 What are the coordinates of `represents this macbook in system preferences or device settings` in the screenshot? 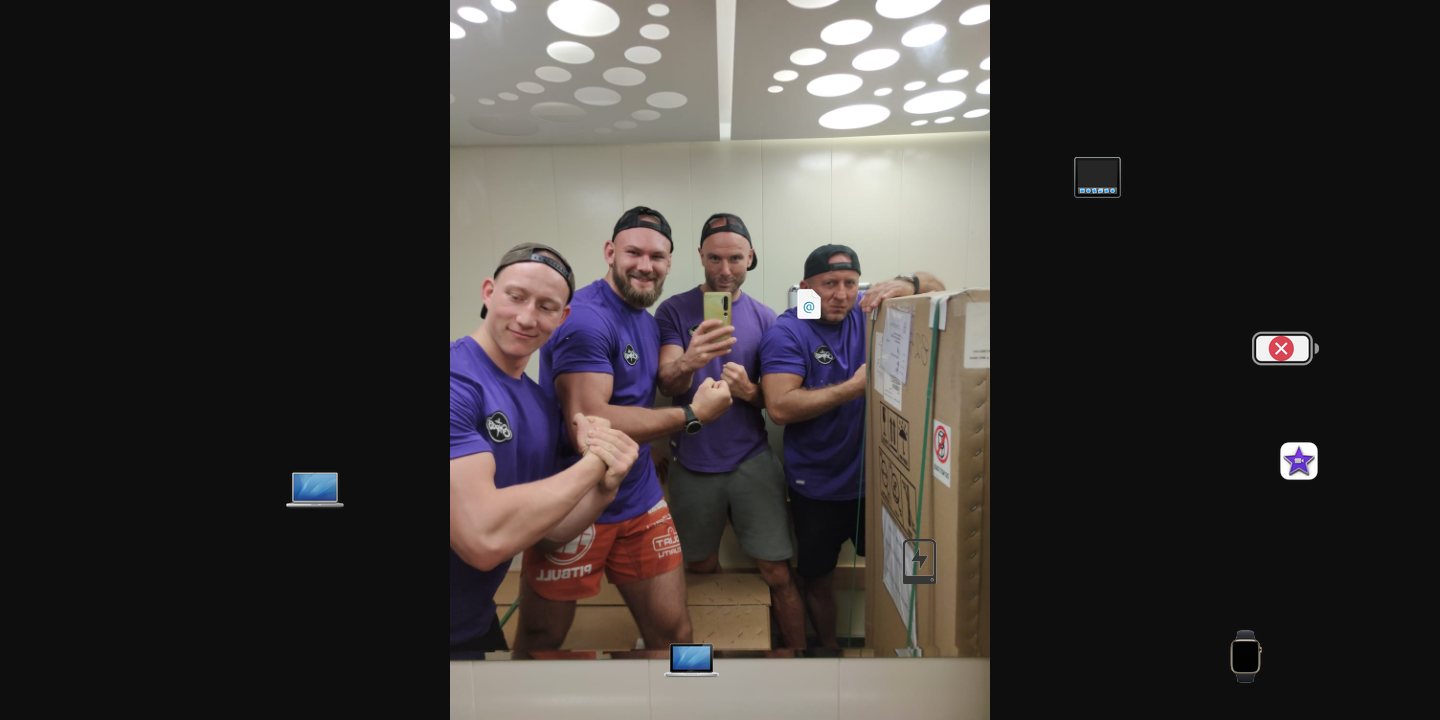 It's located at (691, 657).